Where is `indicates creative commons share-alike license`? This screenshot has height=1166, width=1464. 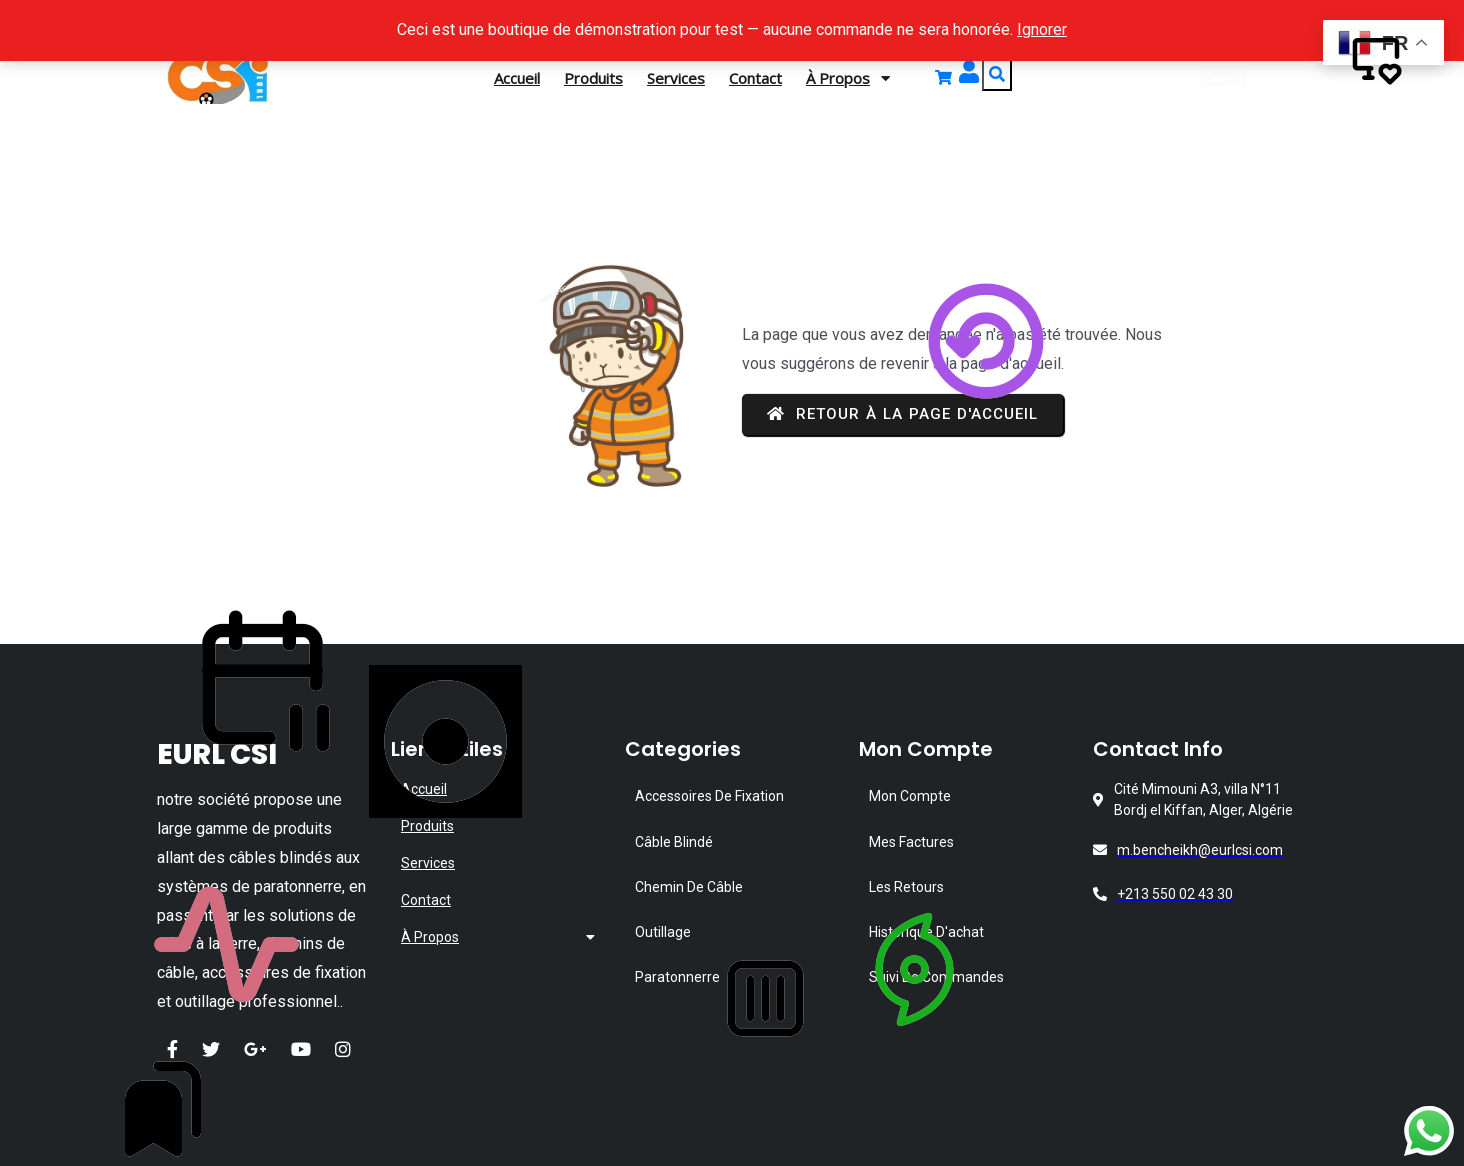 indicates creative commons share-alike license is located at coordinates (986, 341).